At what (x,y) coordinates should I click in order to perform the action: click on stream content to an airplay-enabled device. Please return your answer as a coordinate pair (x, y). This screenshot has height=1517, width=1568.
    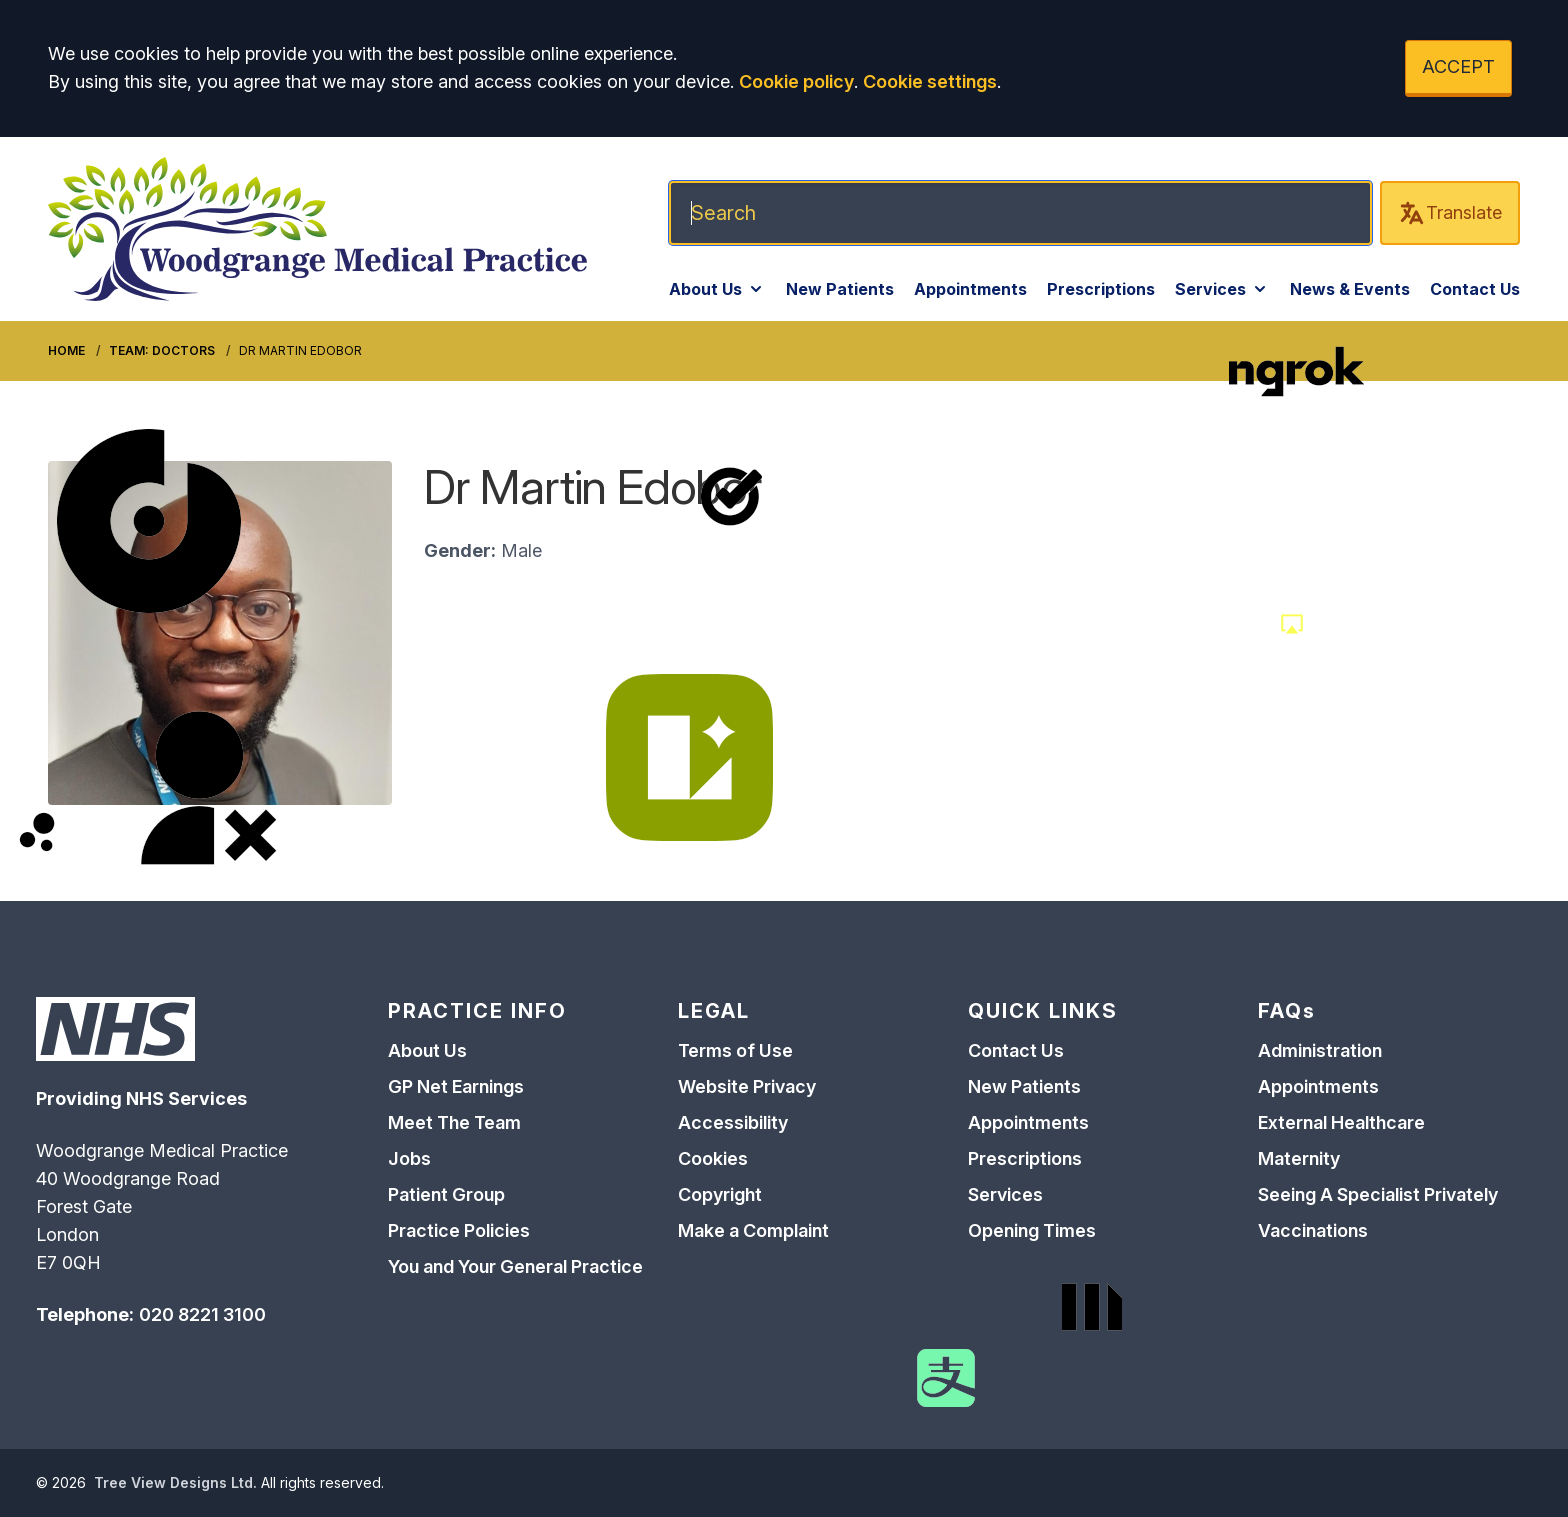
    Looking at the image, I should click on (1292, 624).